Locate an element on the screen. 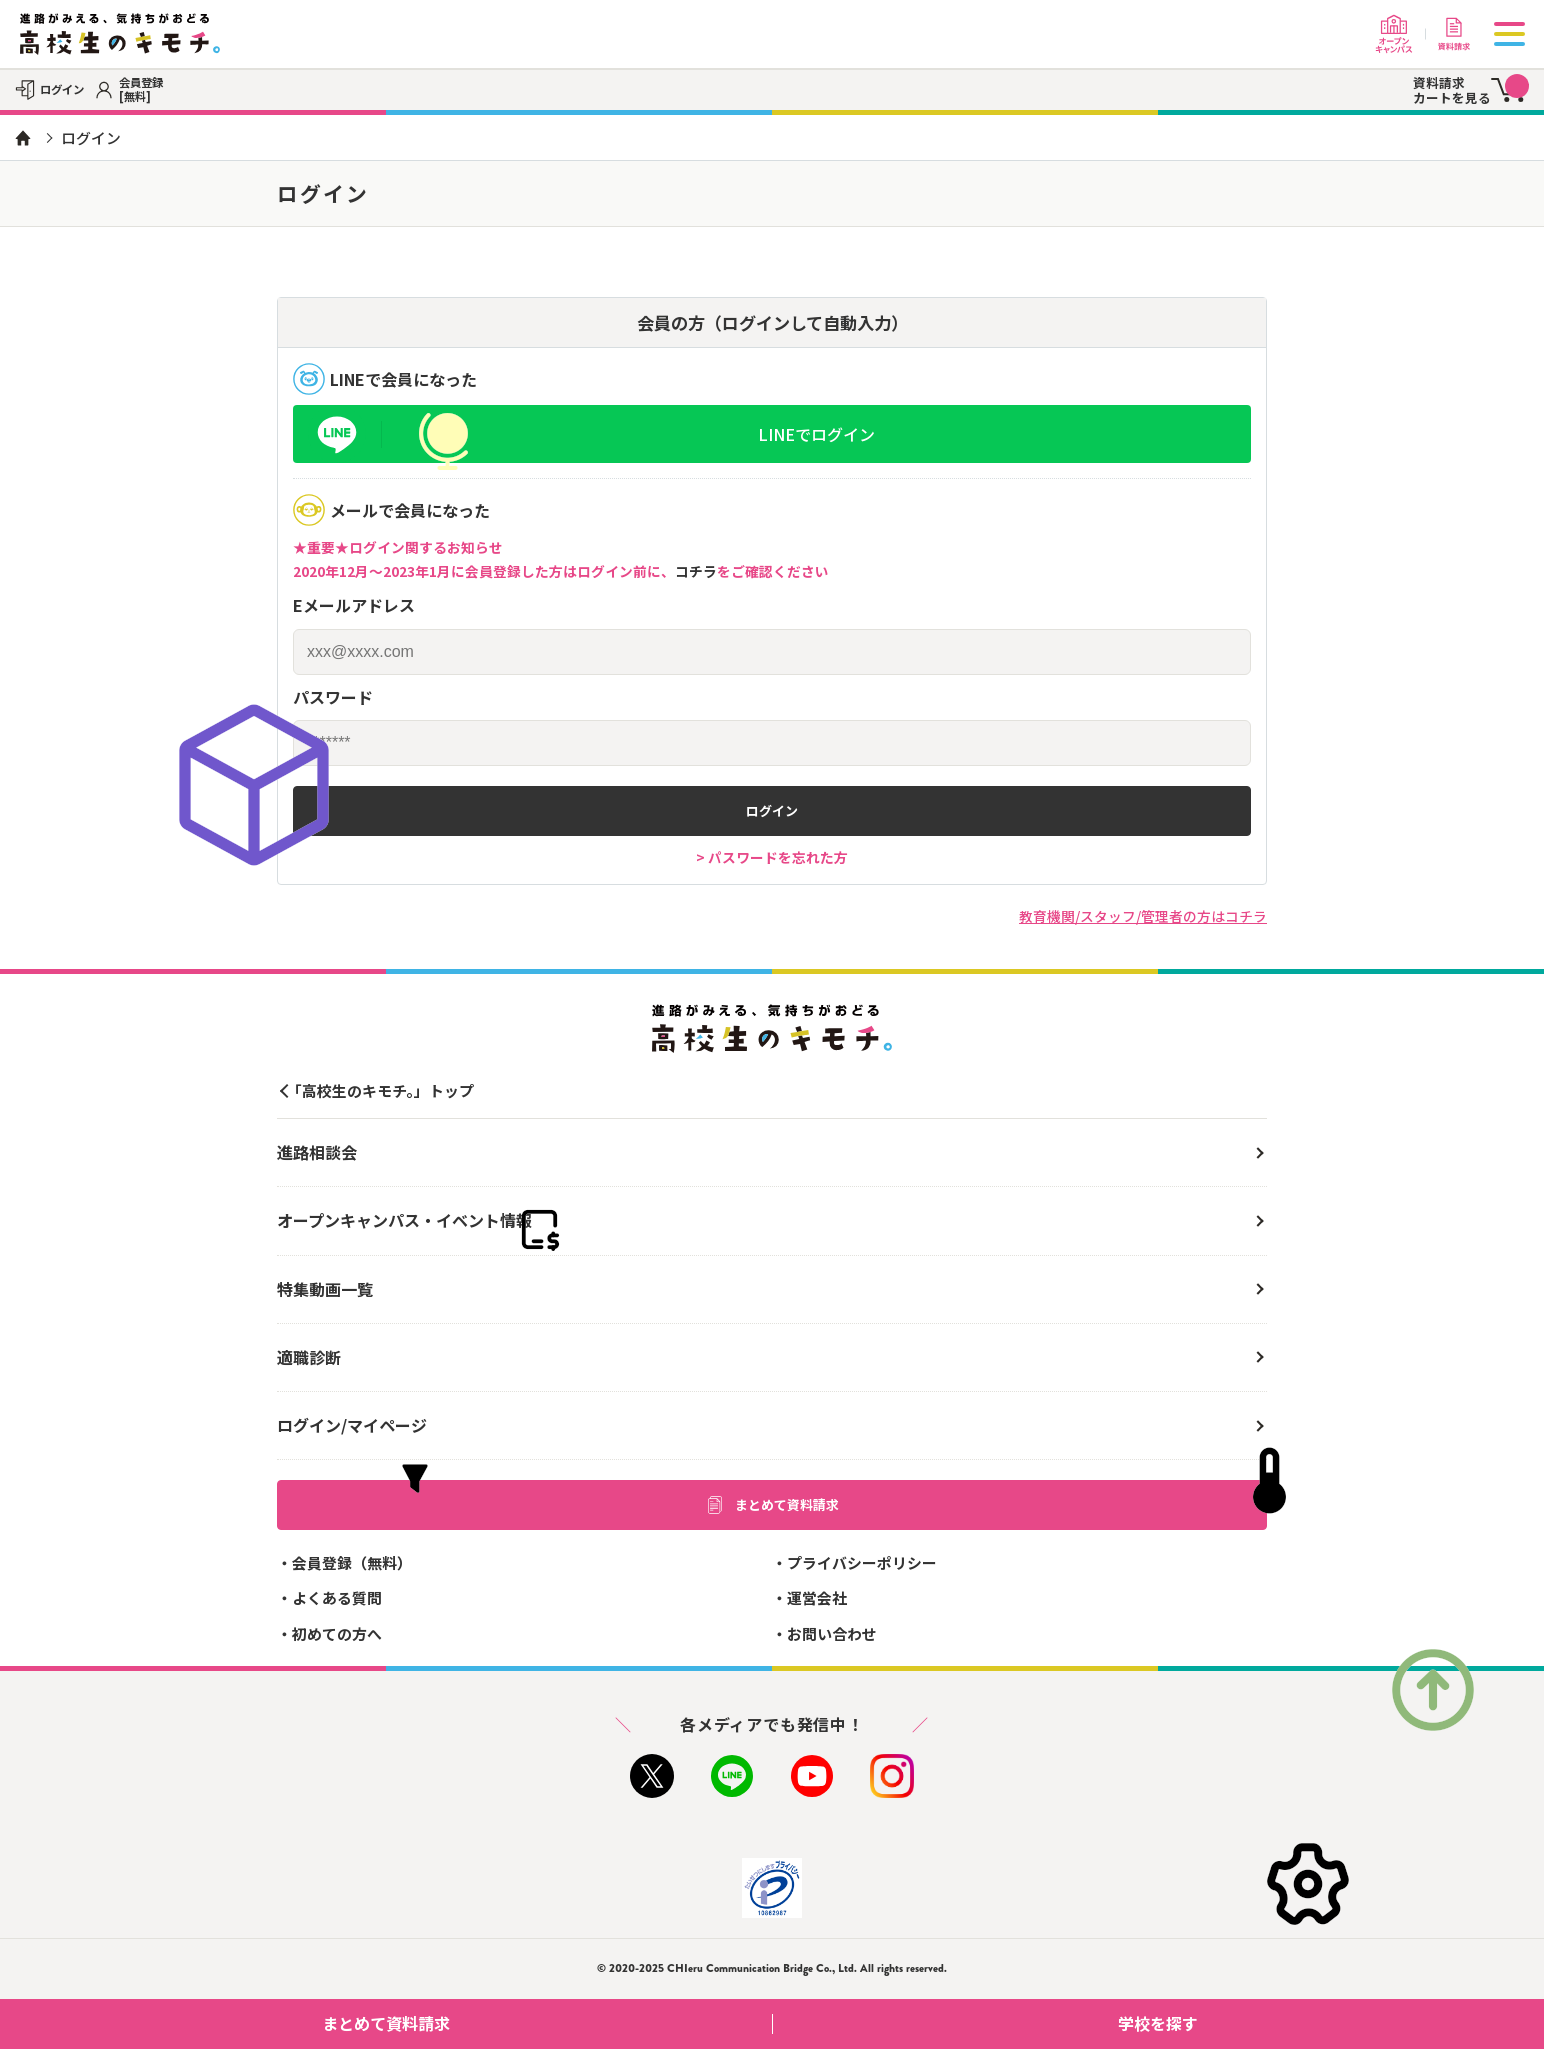 The height and width of the screenshot is (2049, 1544). view current temperature is located at coordinates (1269, 1480).